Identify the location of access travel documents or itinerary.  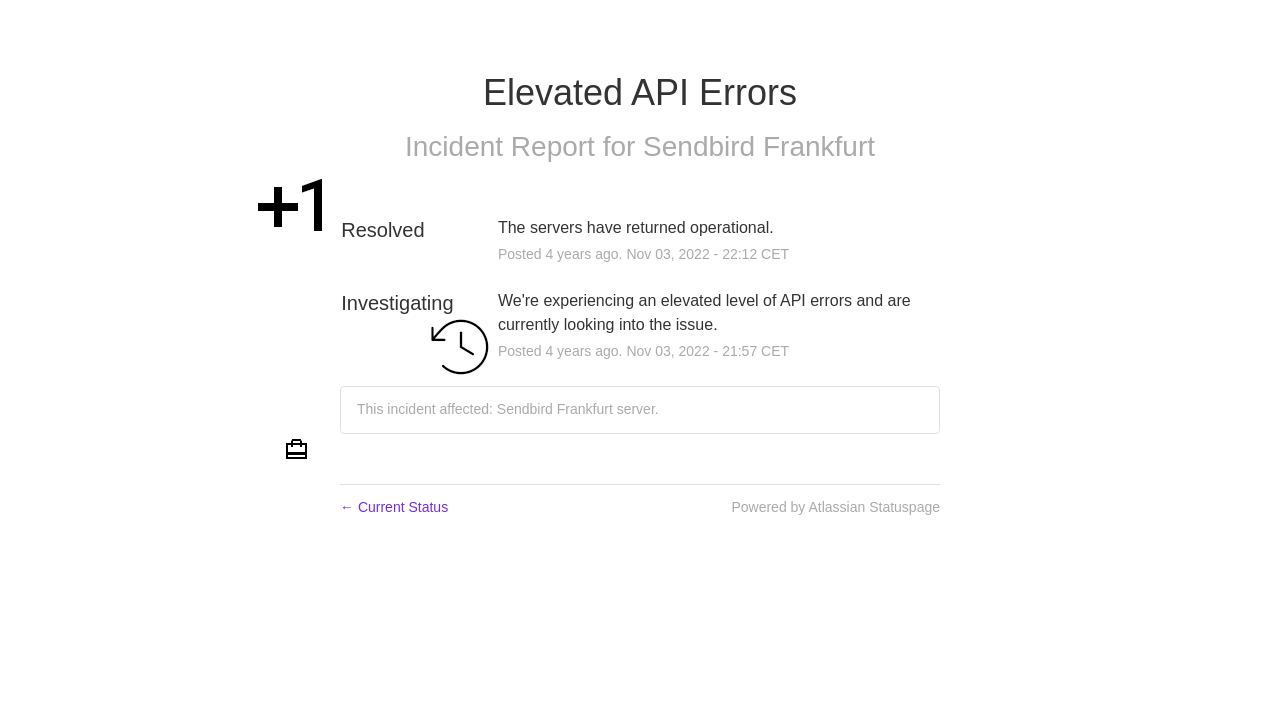
(296, 449).